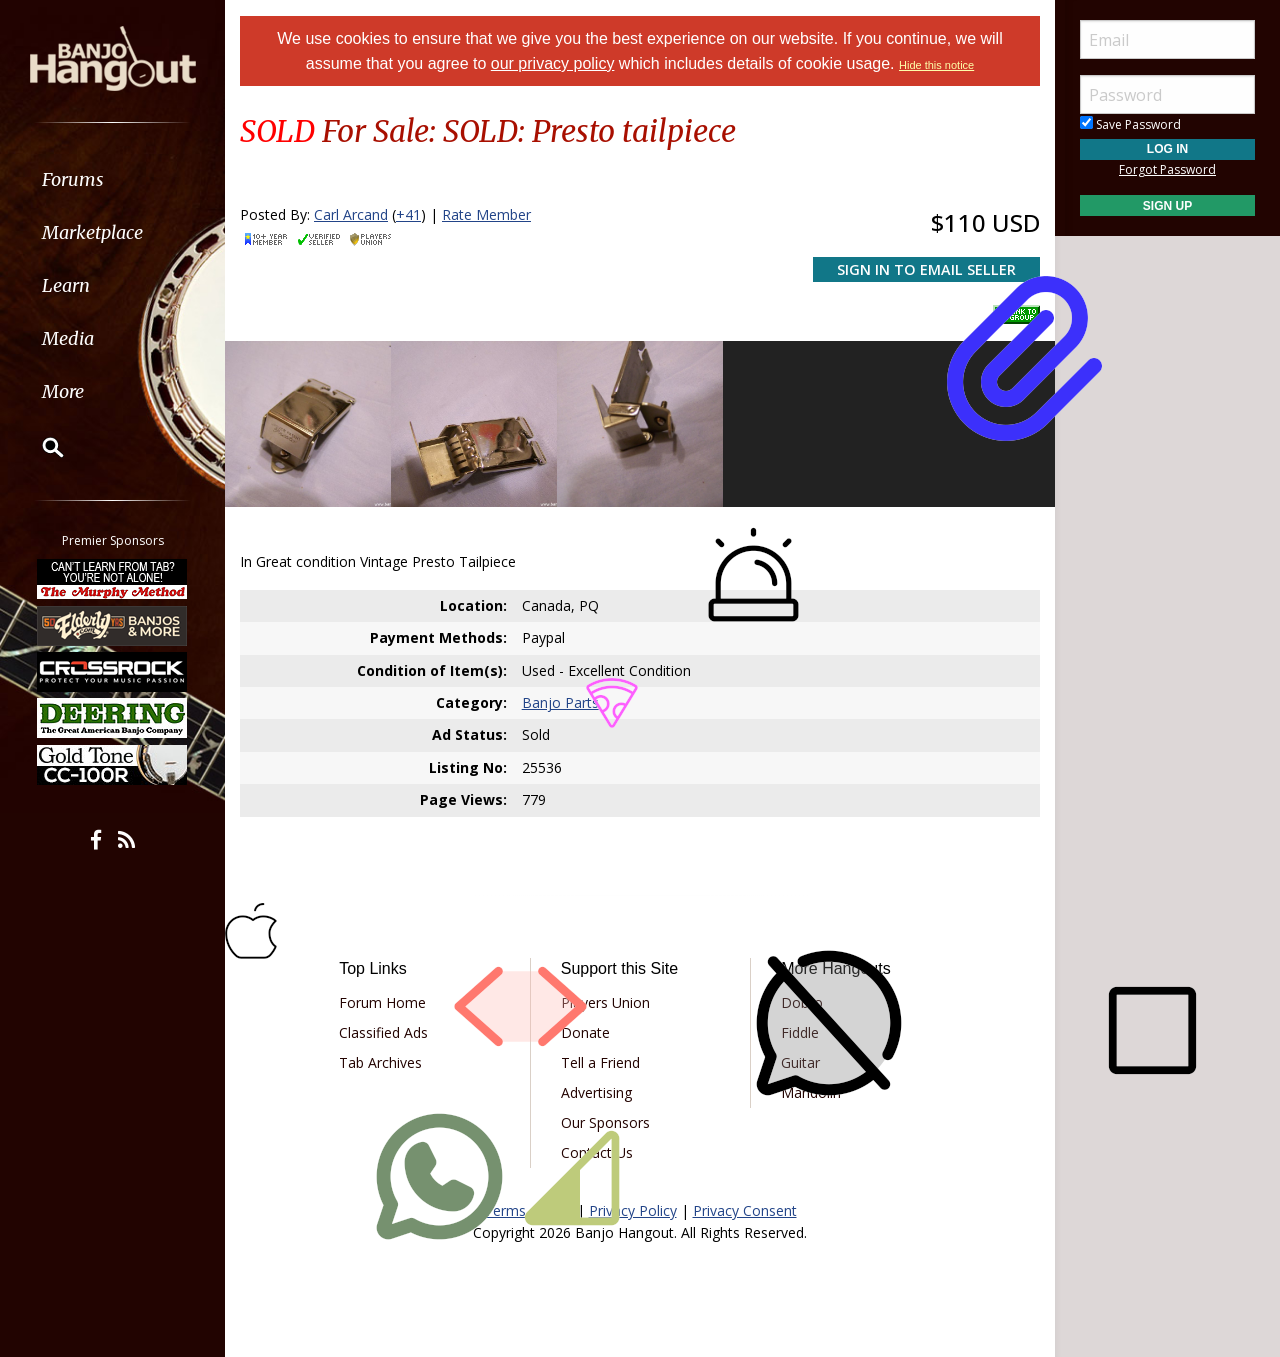  I want to click on open WhatsApp messaging app, so click(439, 1176).